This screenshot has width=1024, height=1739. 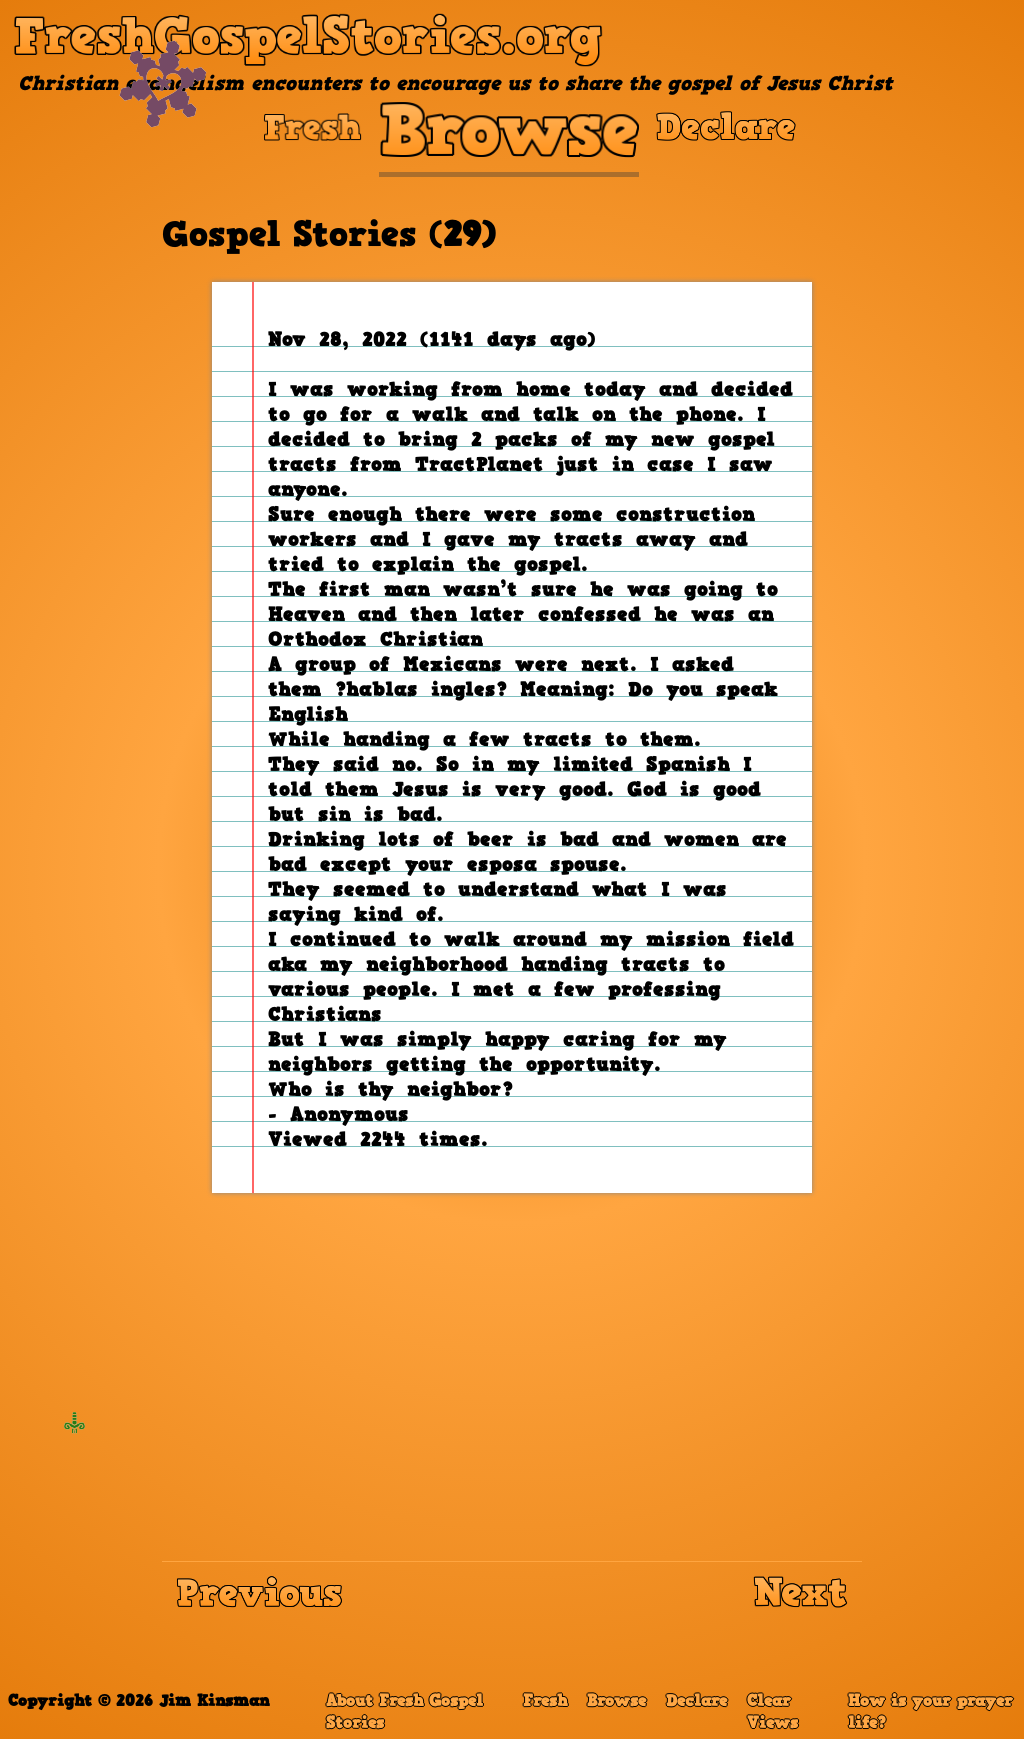 What do you see at coordinates (163, 84) in the screenshot?
I see `indicates a frozen or cold status effect in gameplay` at bounding box center [163, 84].